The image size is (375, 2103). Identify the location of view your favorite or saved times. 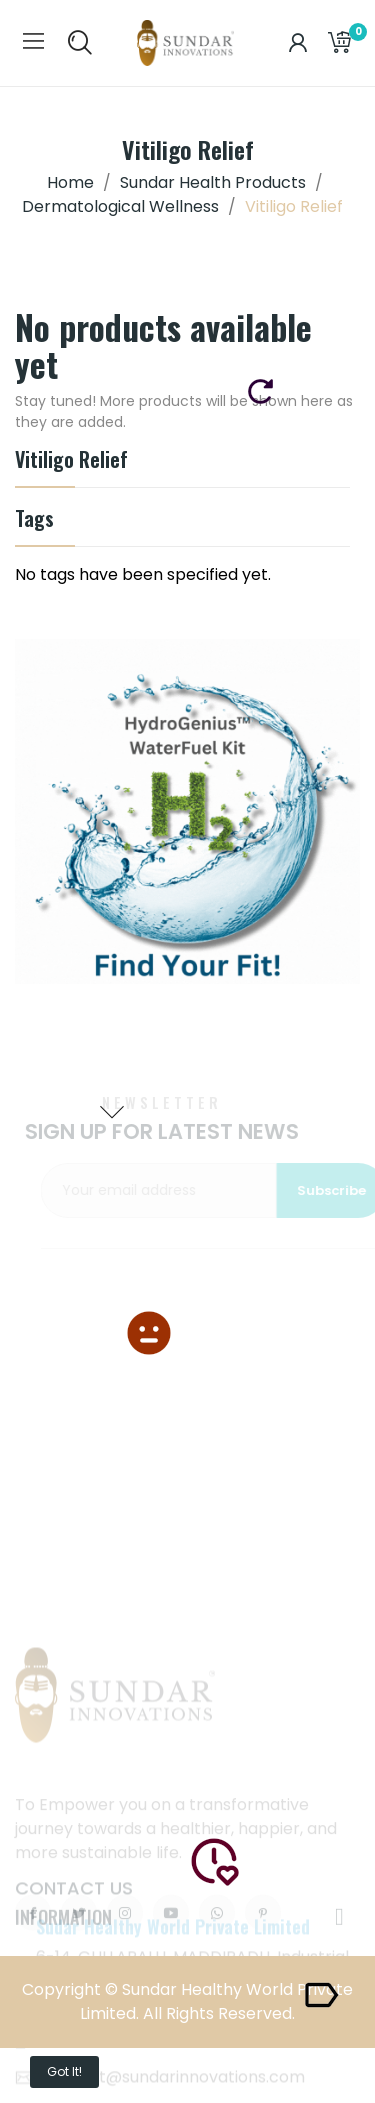
(214, 1861).